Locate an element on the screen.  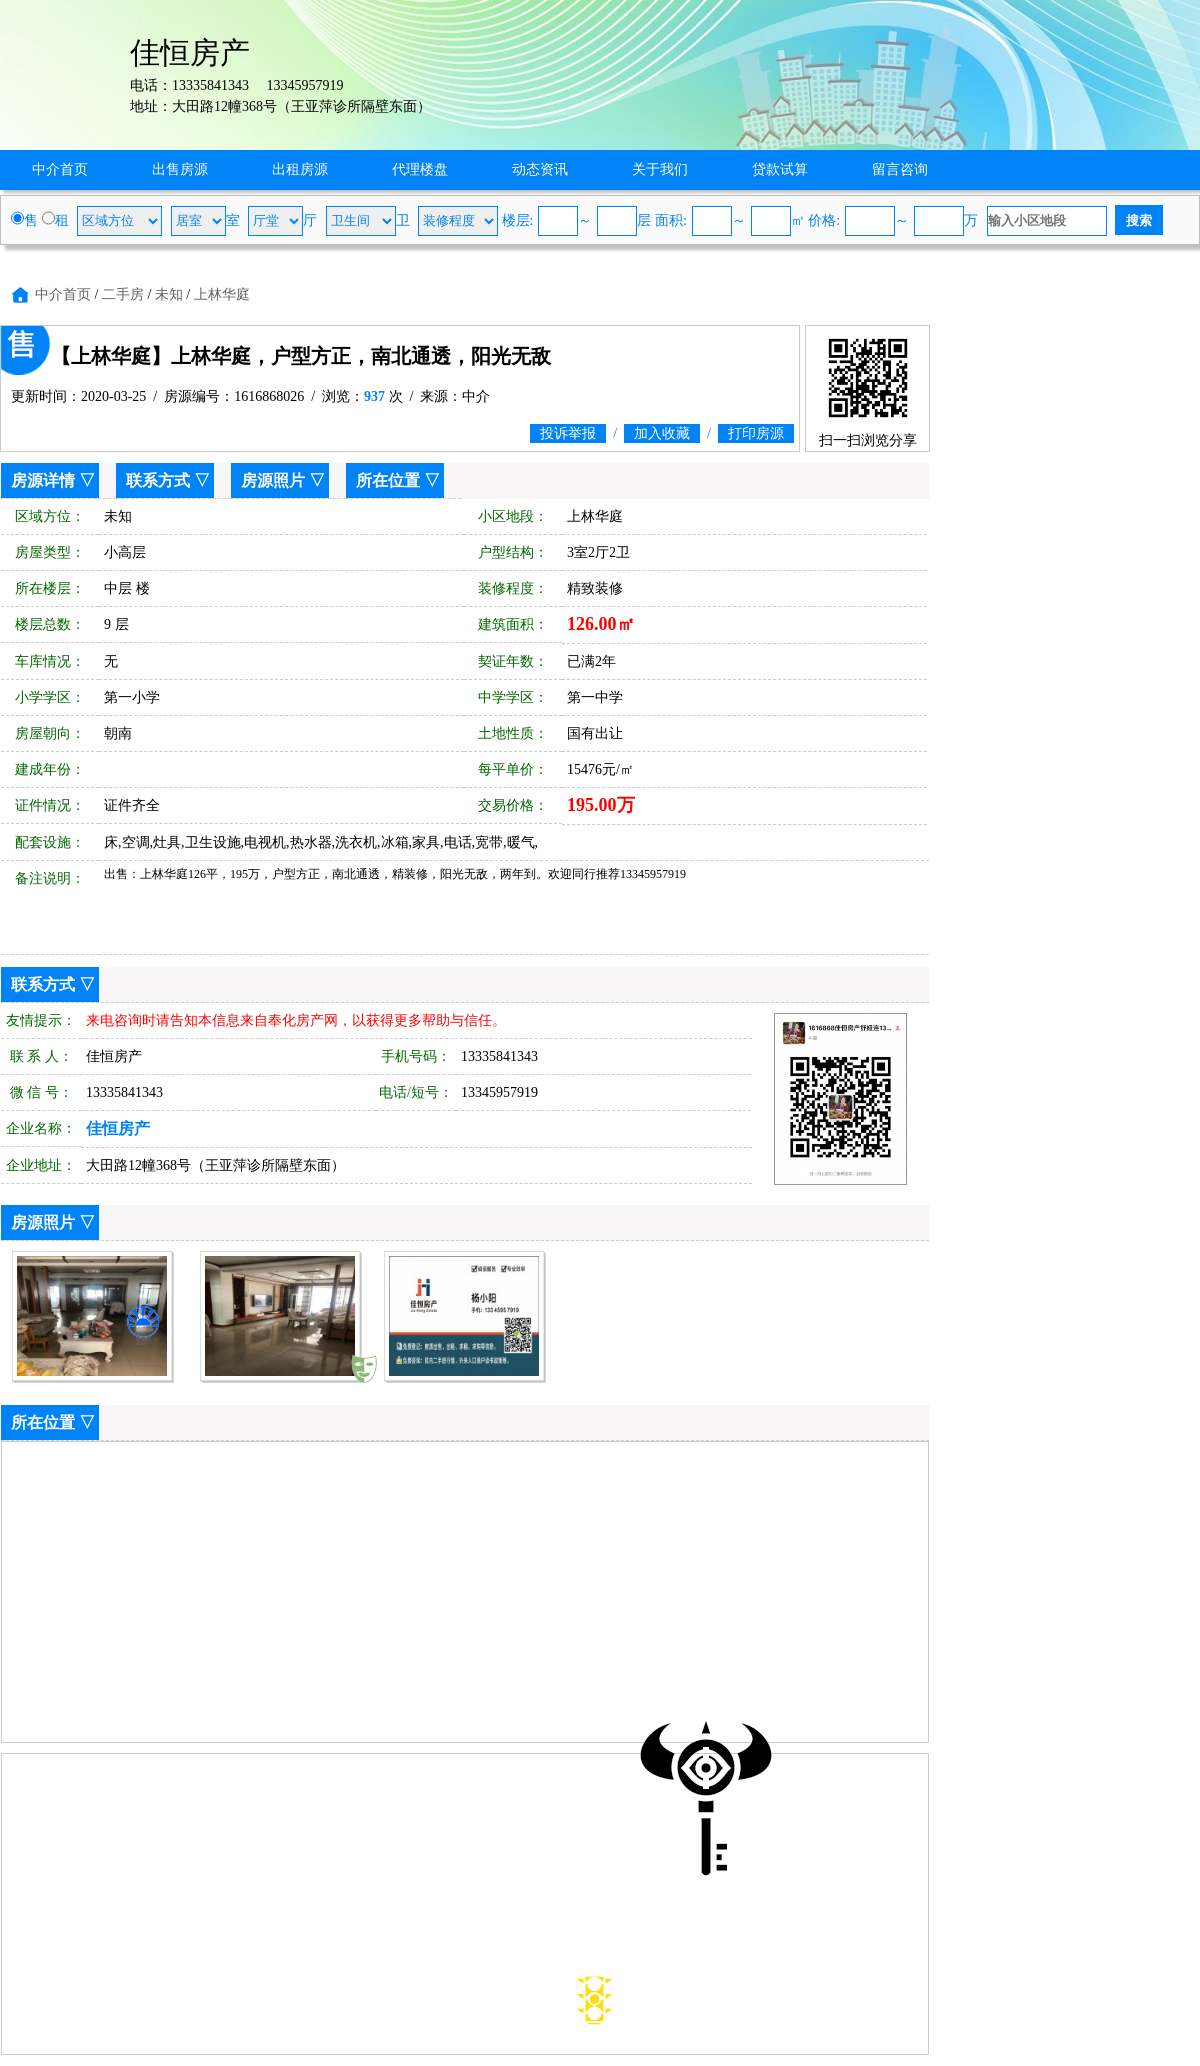
toggle between theater or drama mode is located at coordinates (364, 1369).